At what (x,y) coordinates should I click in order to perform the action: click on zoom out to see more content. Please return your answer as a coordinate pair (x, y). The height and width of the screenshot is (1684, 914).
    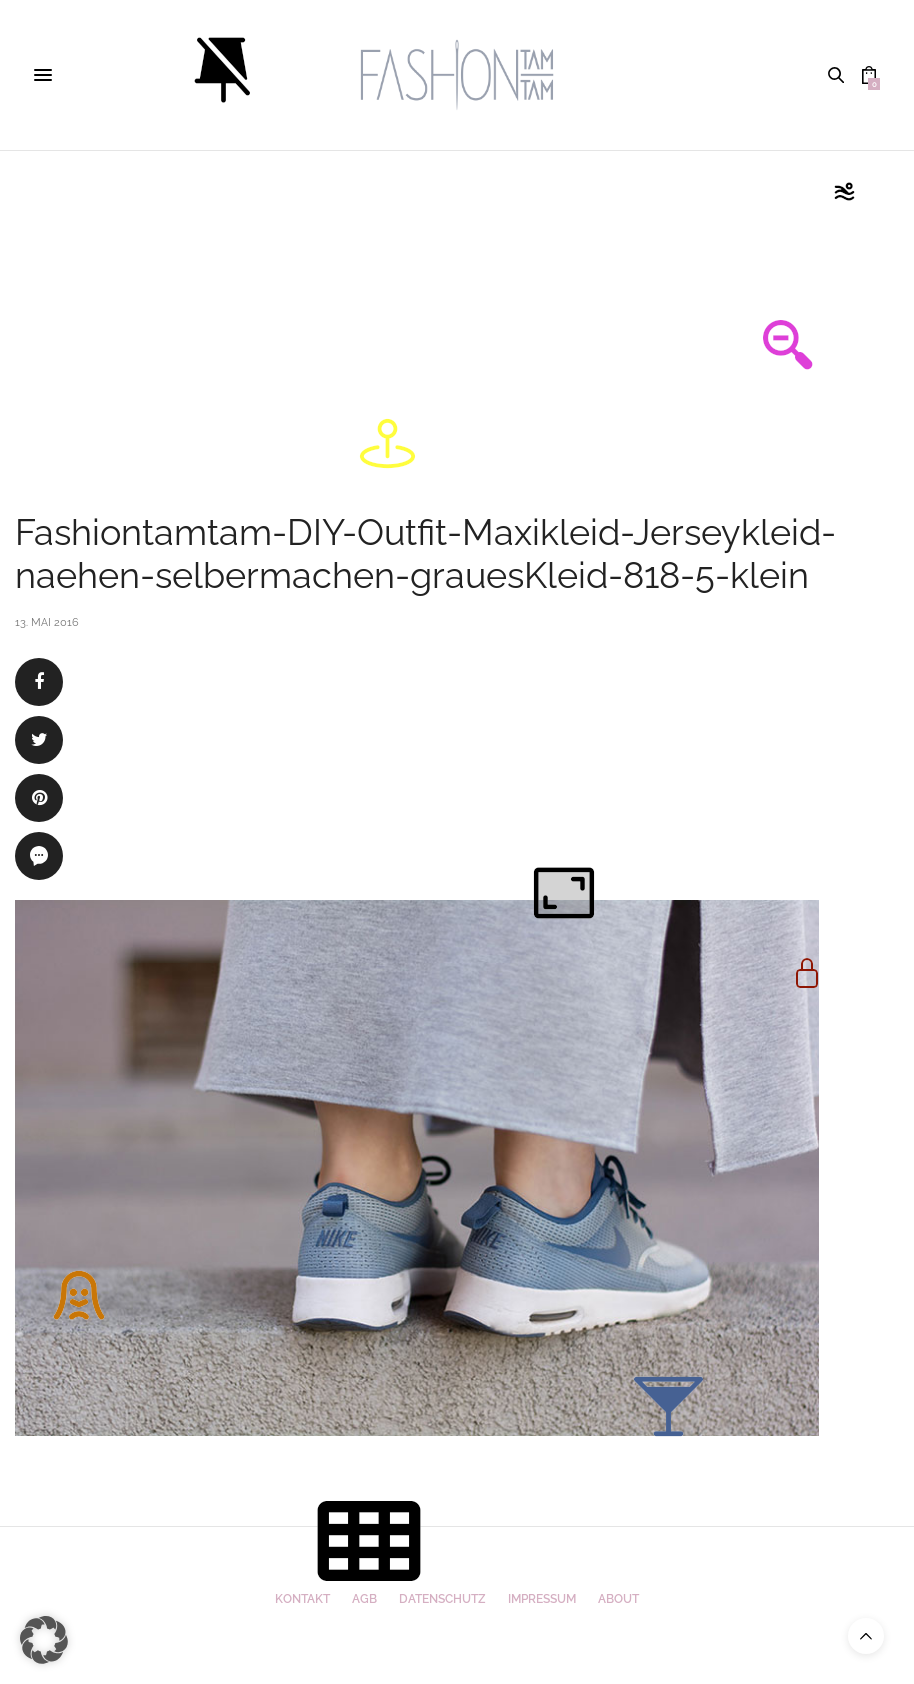
    Looking at the image, I should click on (788, 345).